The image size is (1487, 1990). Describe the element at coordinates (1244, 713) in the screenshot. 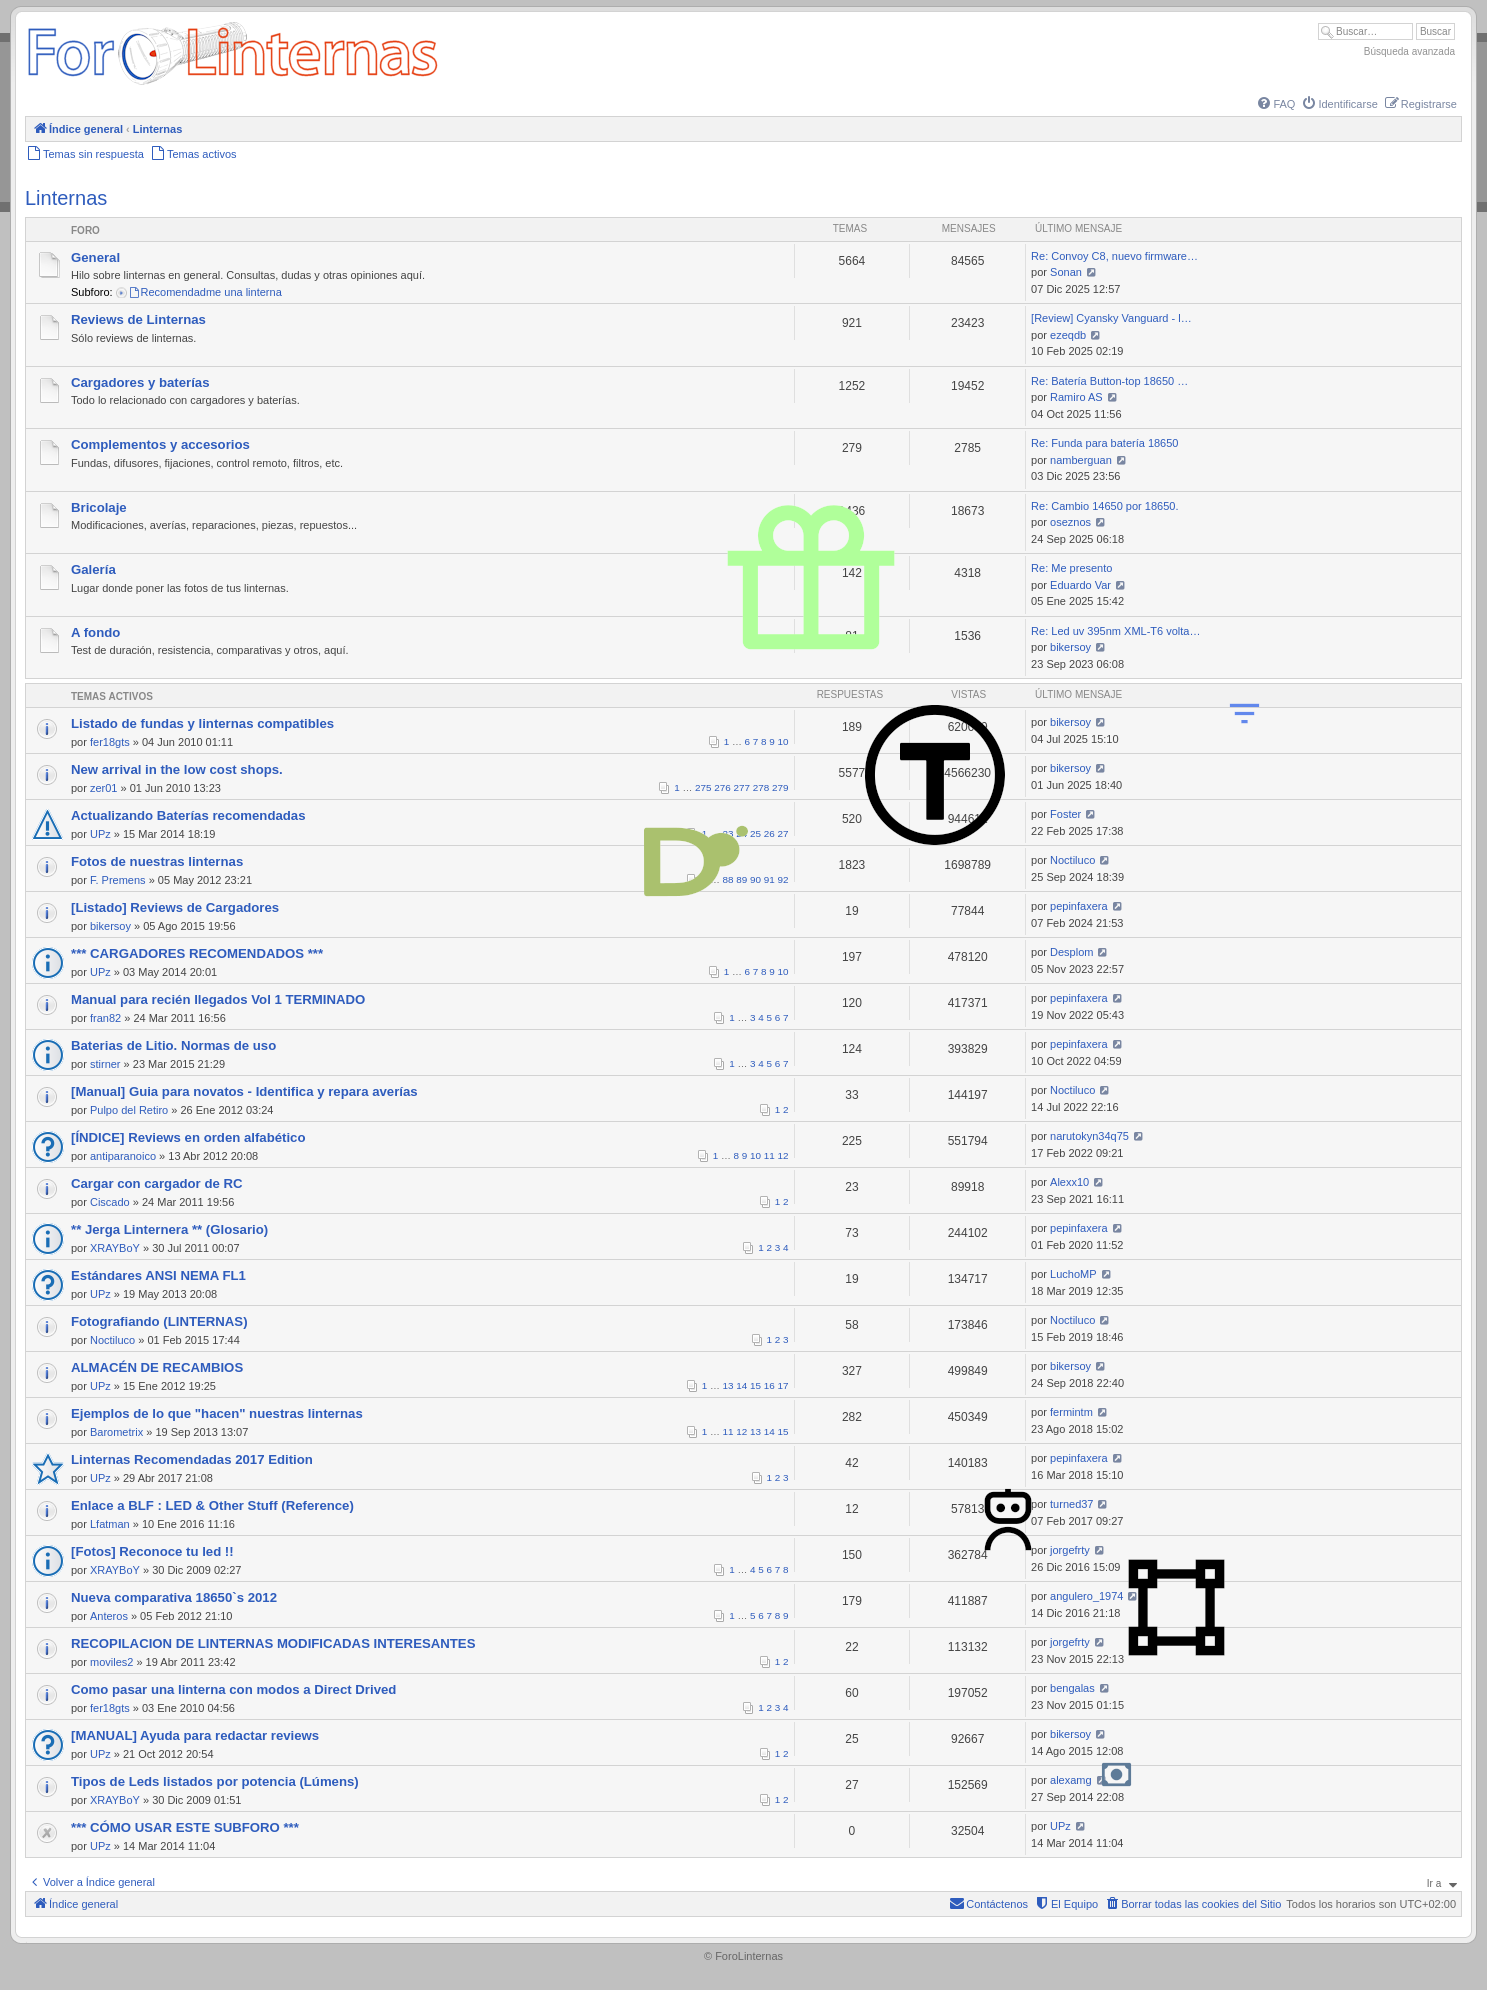

I see `filter or sort list items` at that location.